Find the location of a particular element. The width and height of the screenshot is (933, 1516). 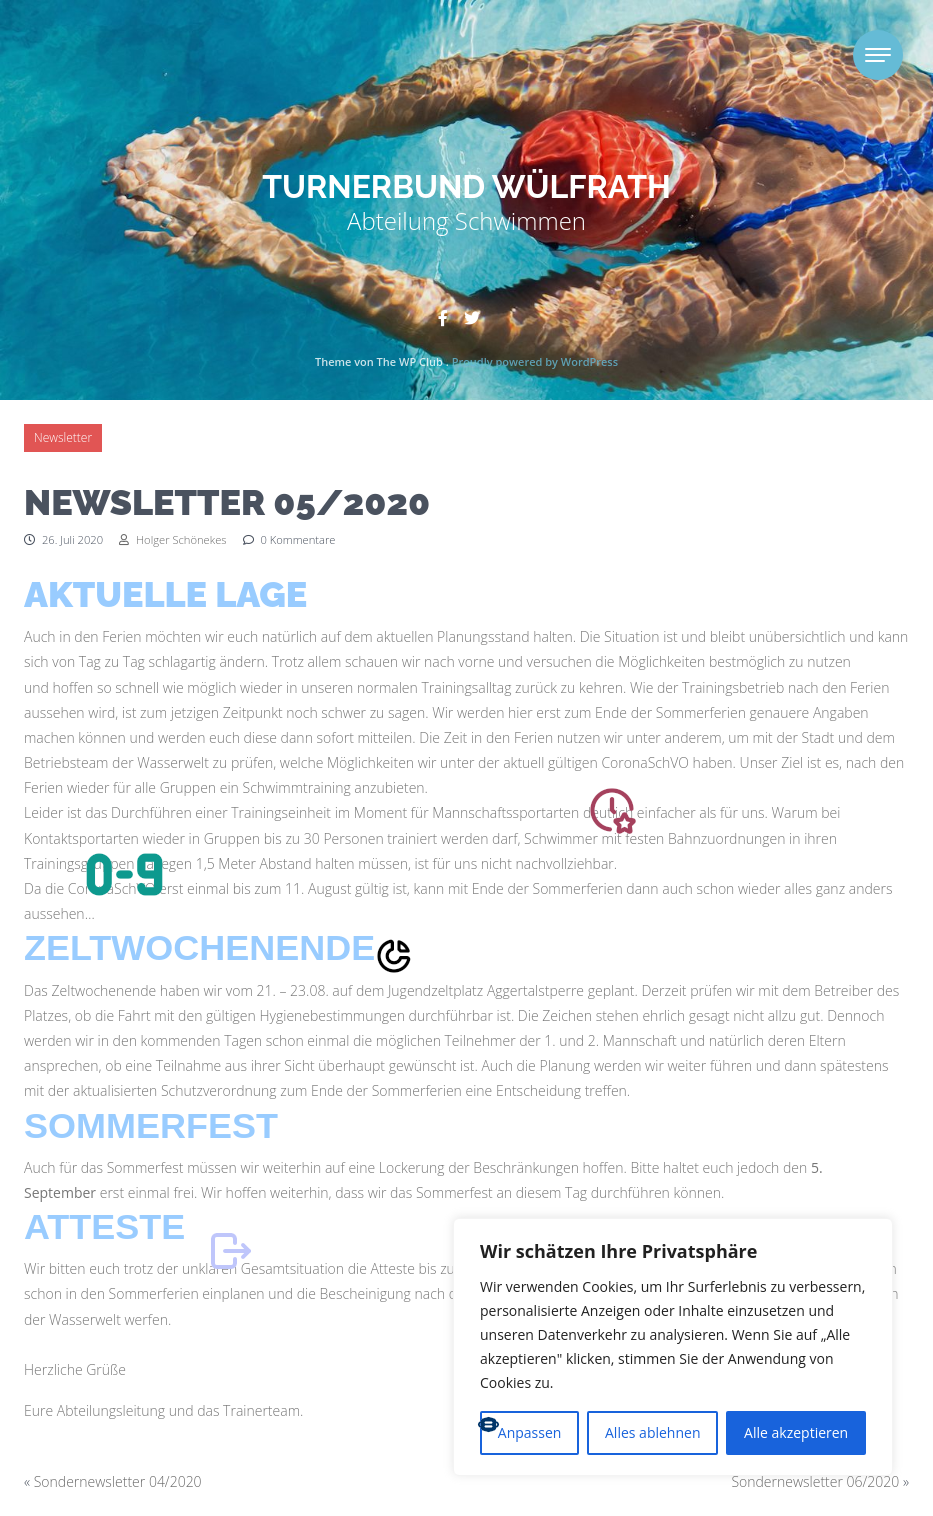

view analytics or statistics breakdown is located at coordinates (394, 956).